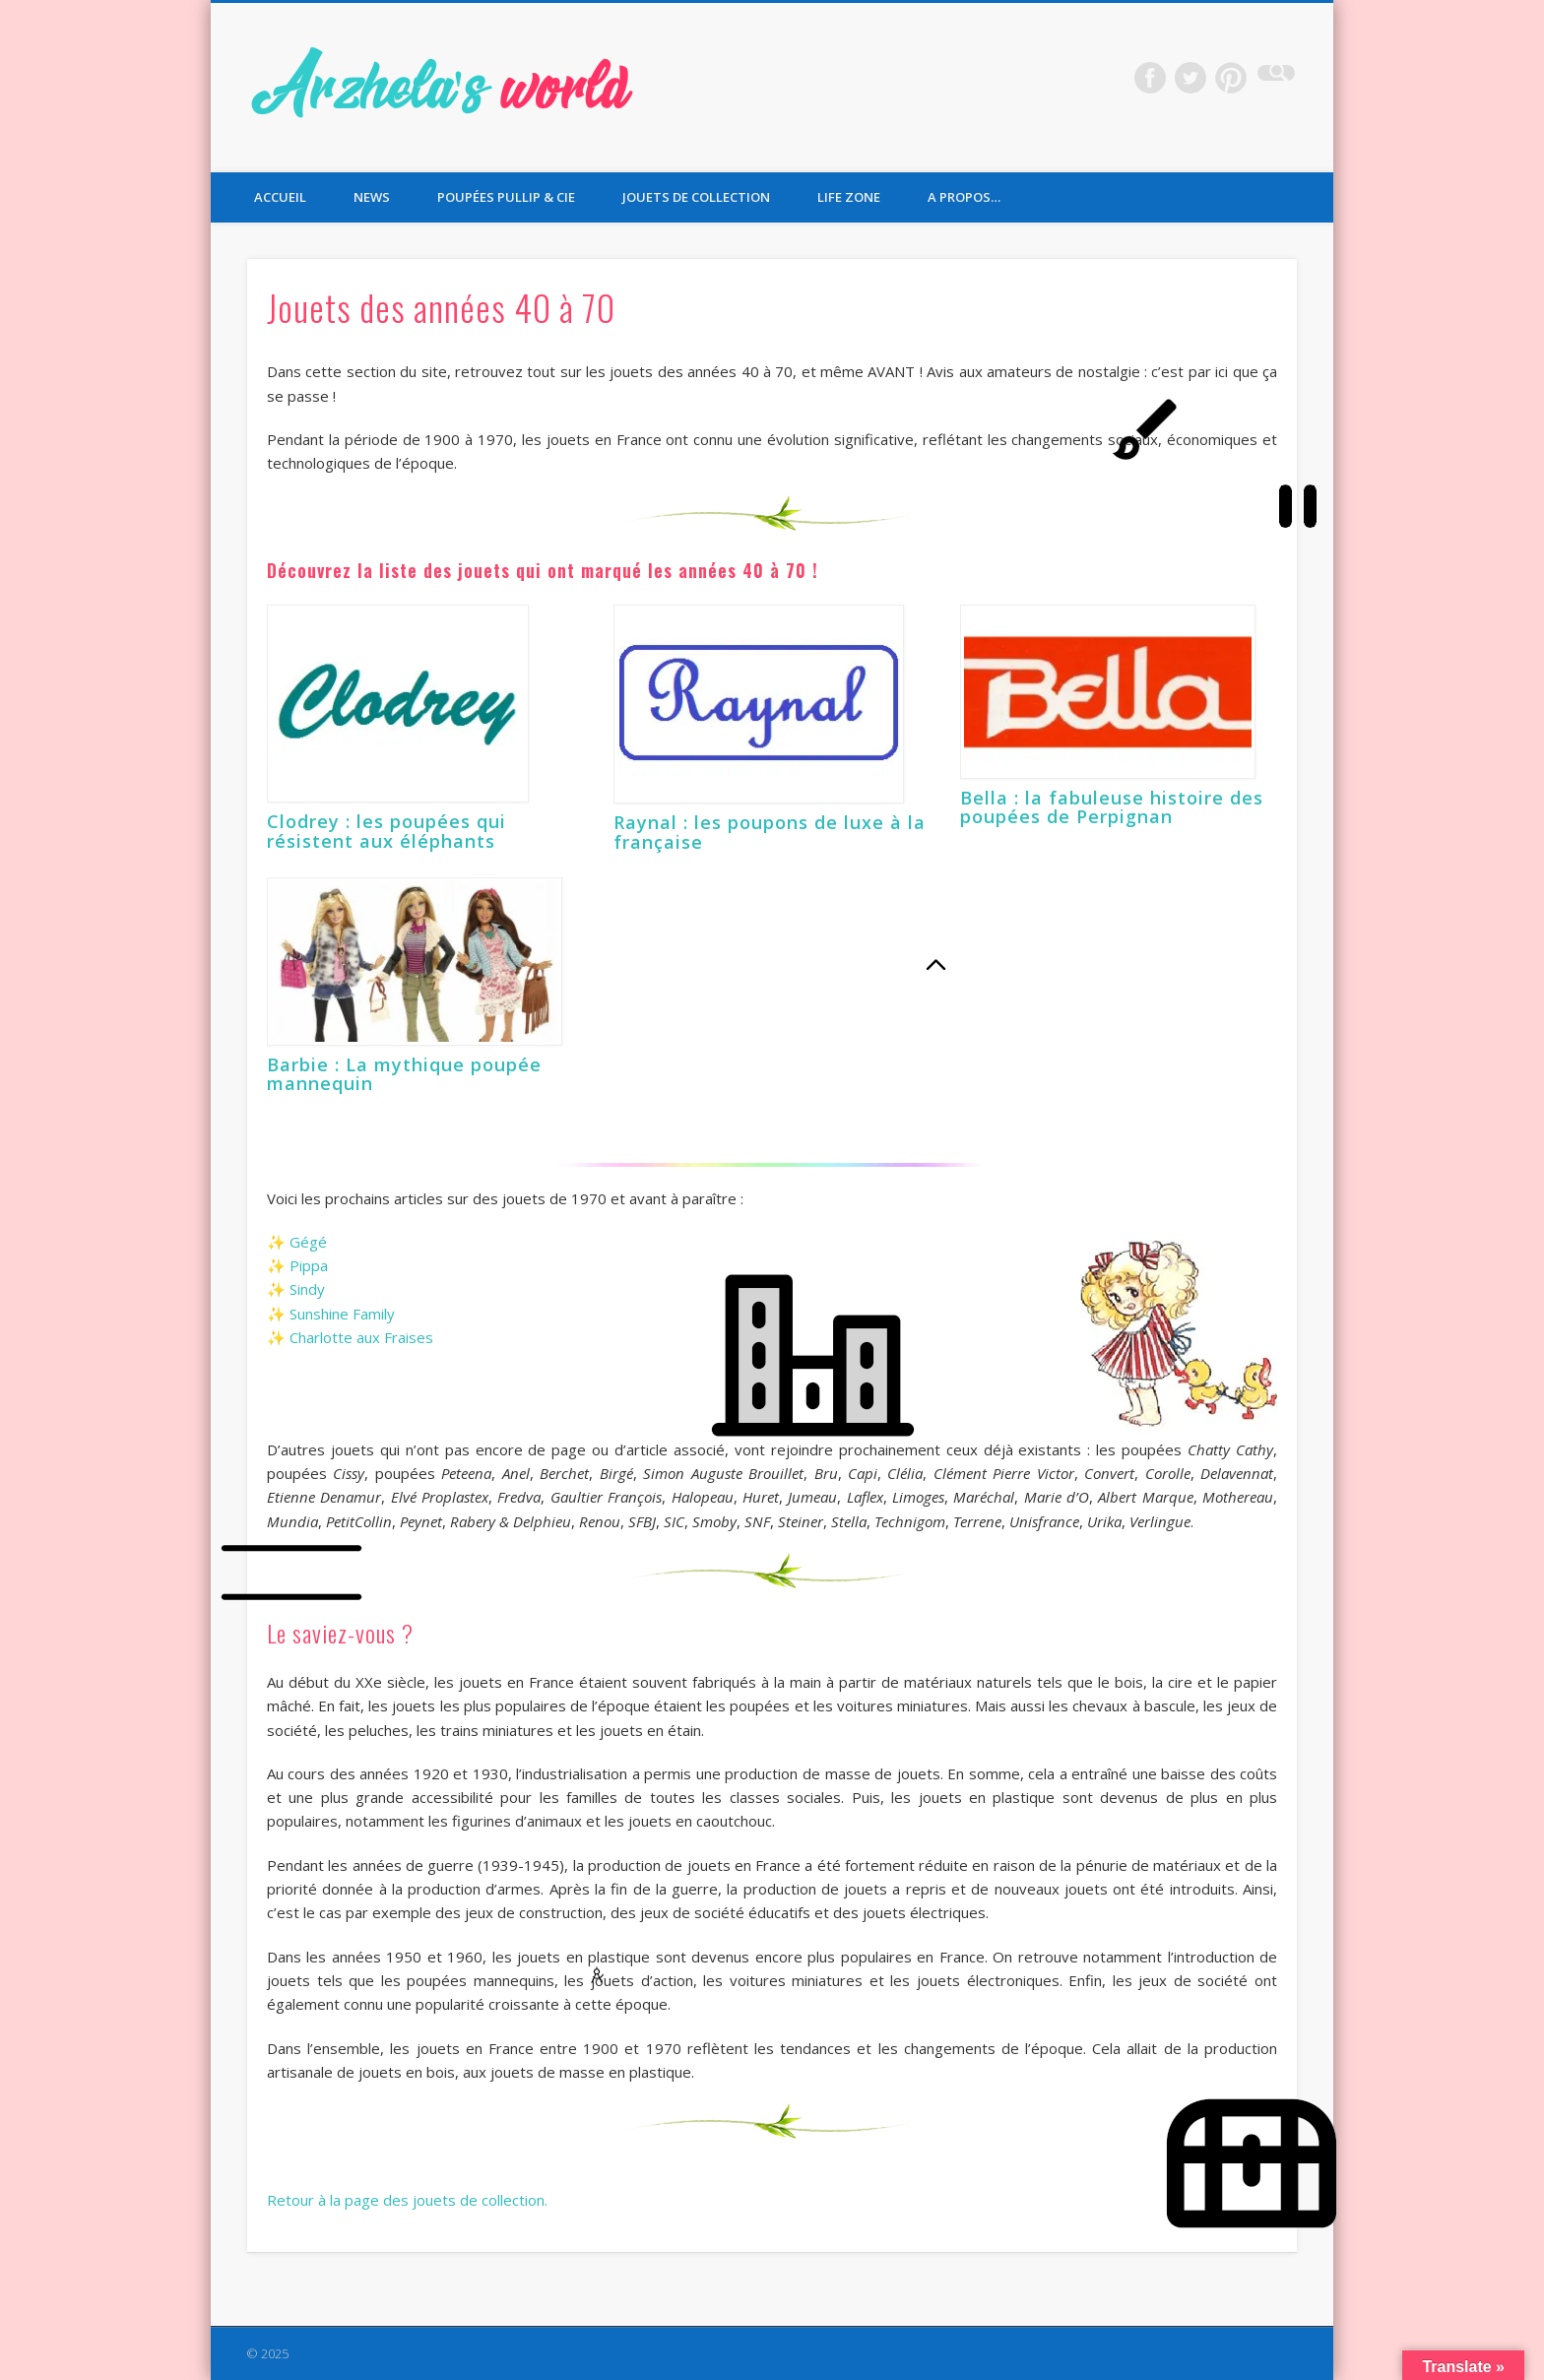 Image resolution: width=1544 pixels, height=2380 pixels. Describe the element at coordinates (1298, 506) in the screenshot. I see `pause media playback` at that location.